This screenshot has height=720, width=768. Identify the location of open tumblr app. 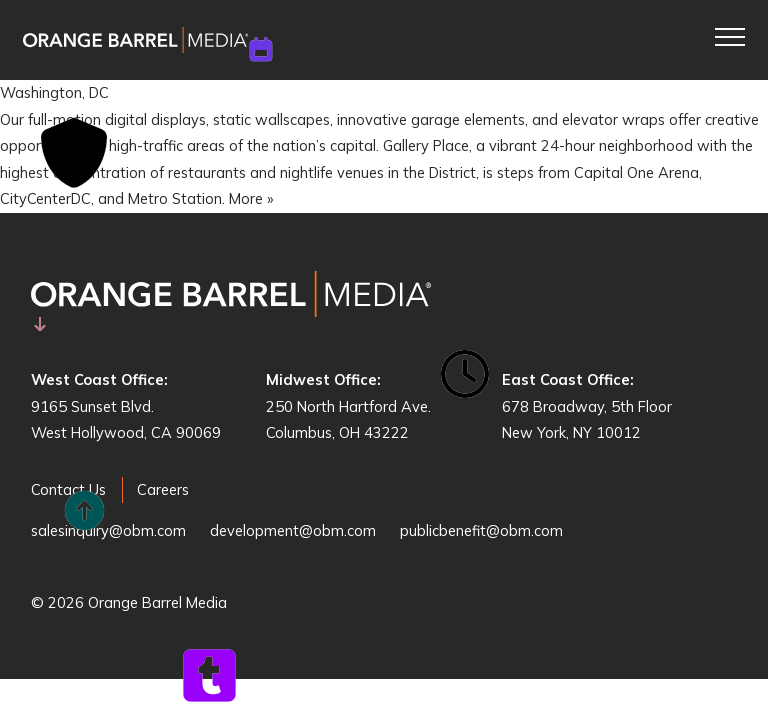
(209, 675).